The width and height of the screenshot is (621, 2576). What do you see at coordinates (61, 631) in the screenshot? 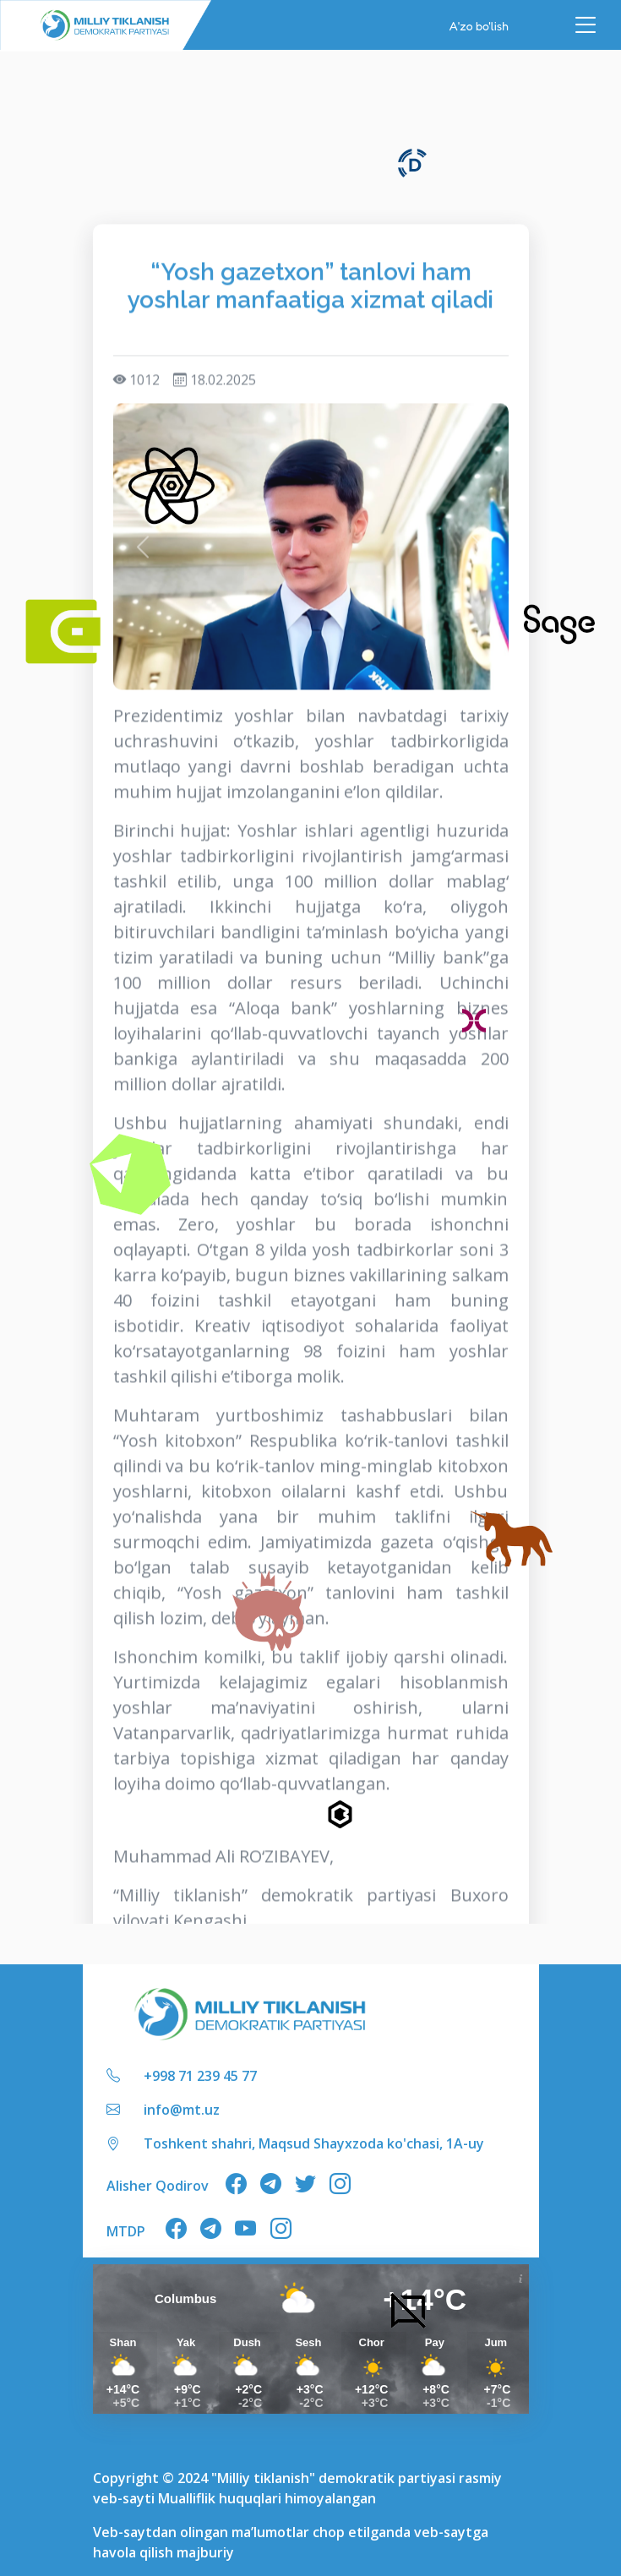
I see `access your wallet or payment methods` at bounding box center [61, 631].